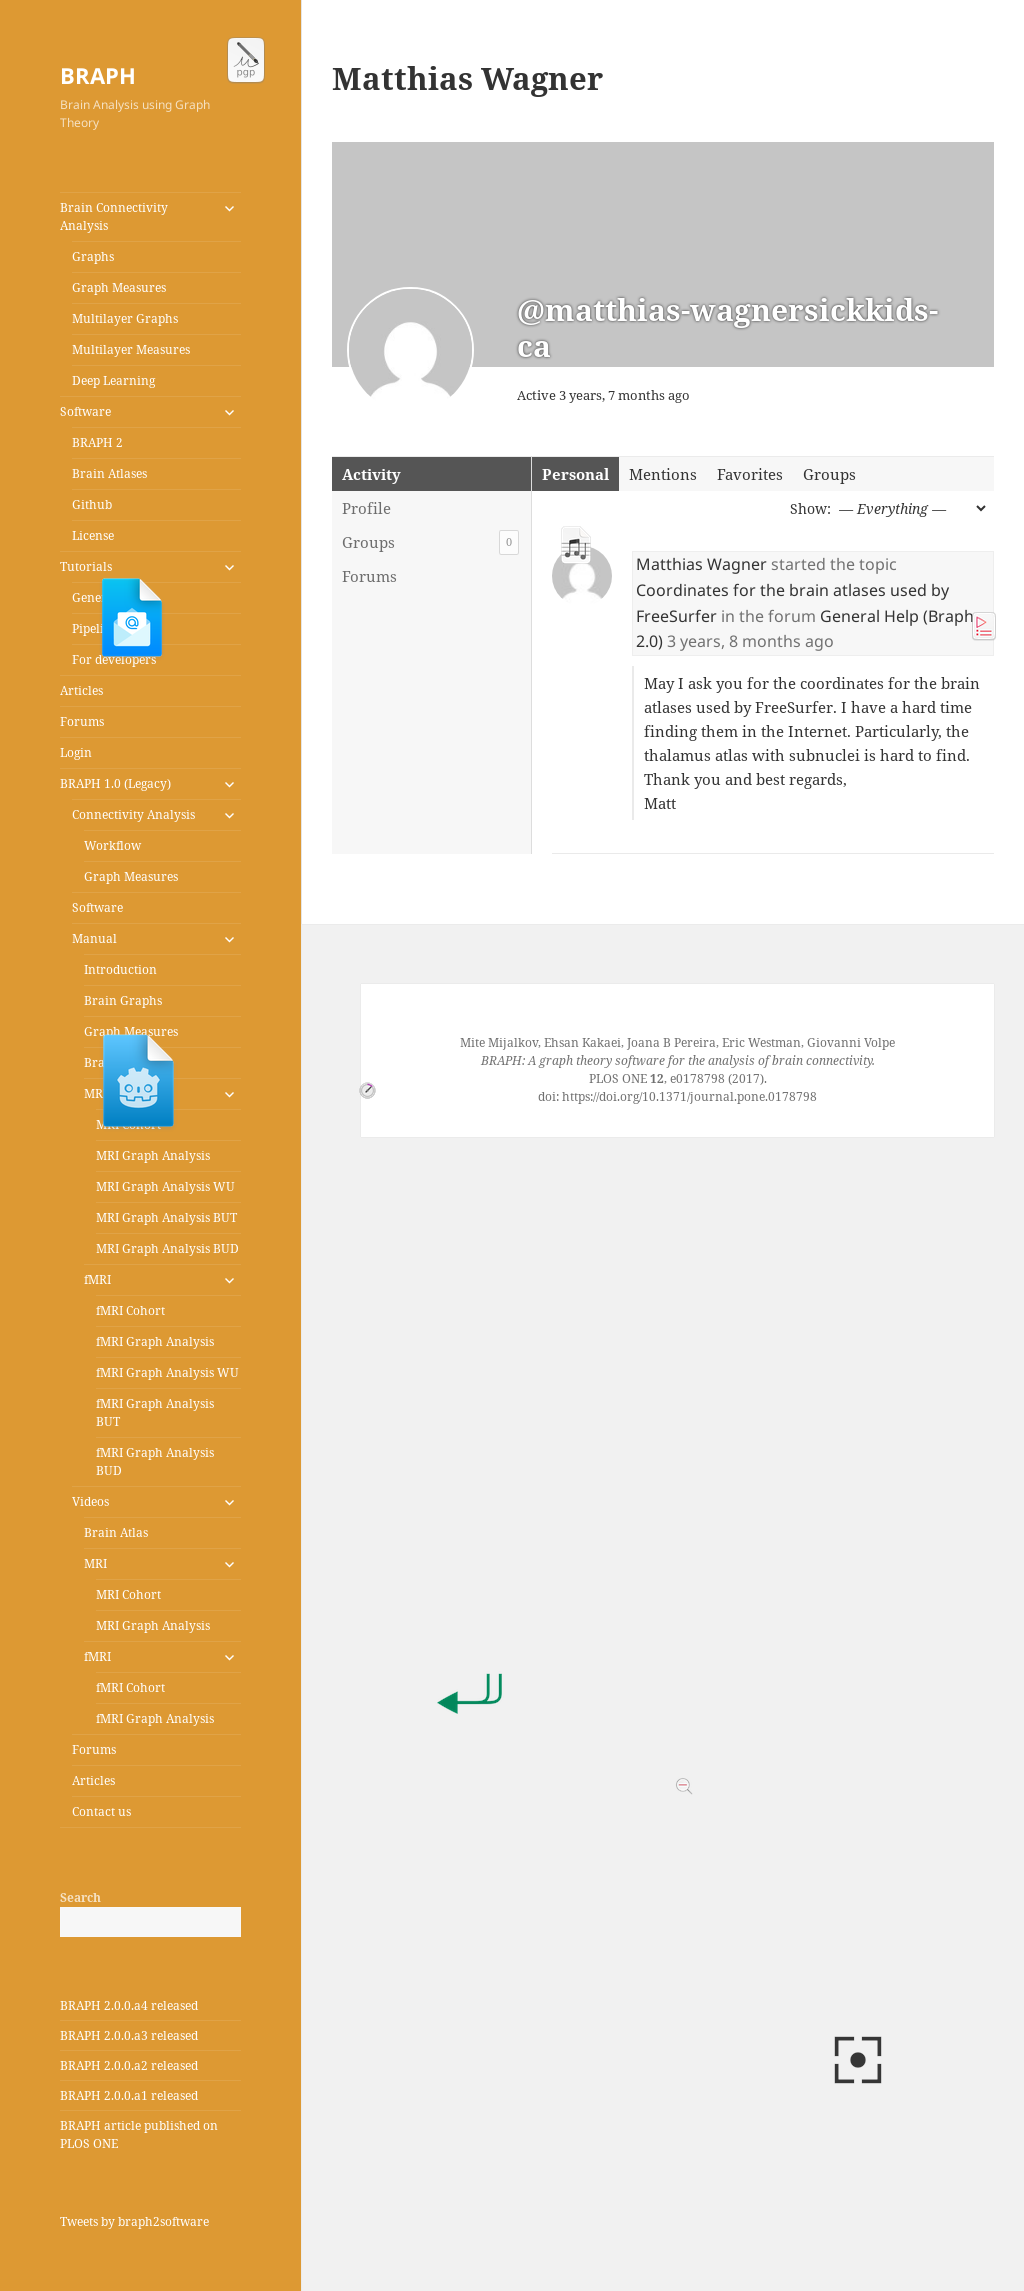 This screenshot has height=2291, width=1024. I want to click on a PGP signature file for verifying authenticity, so click(246, 60).